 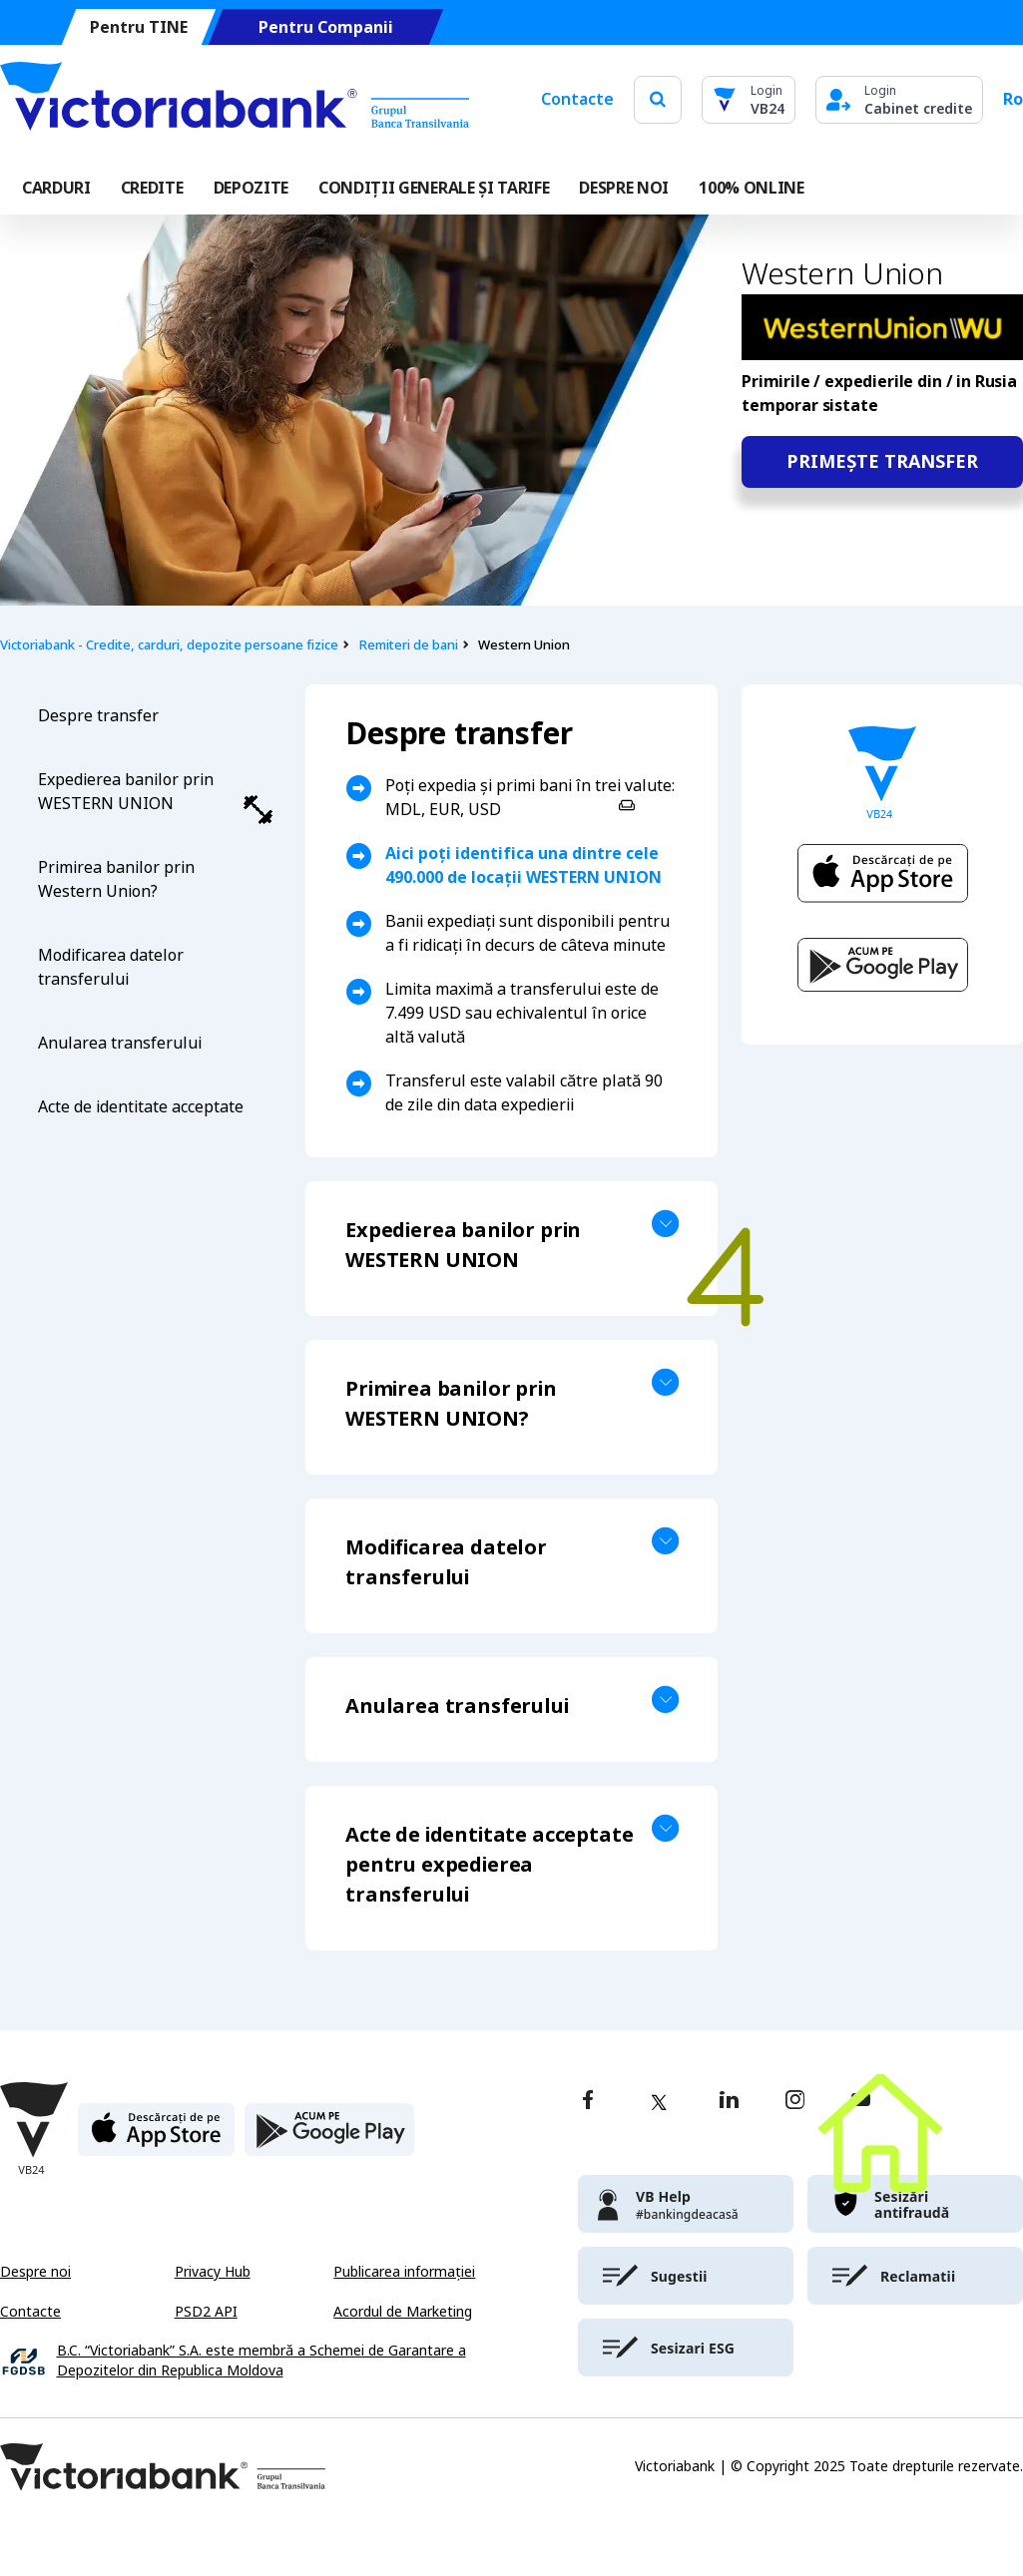 I want to click on navigate to the home screen, so click(x=880, y=2136).